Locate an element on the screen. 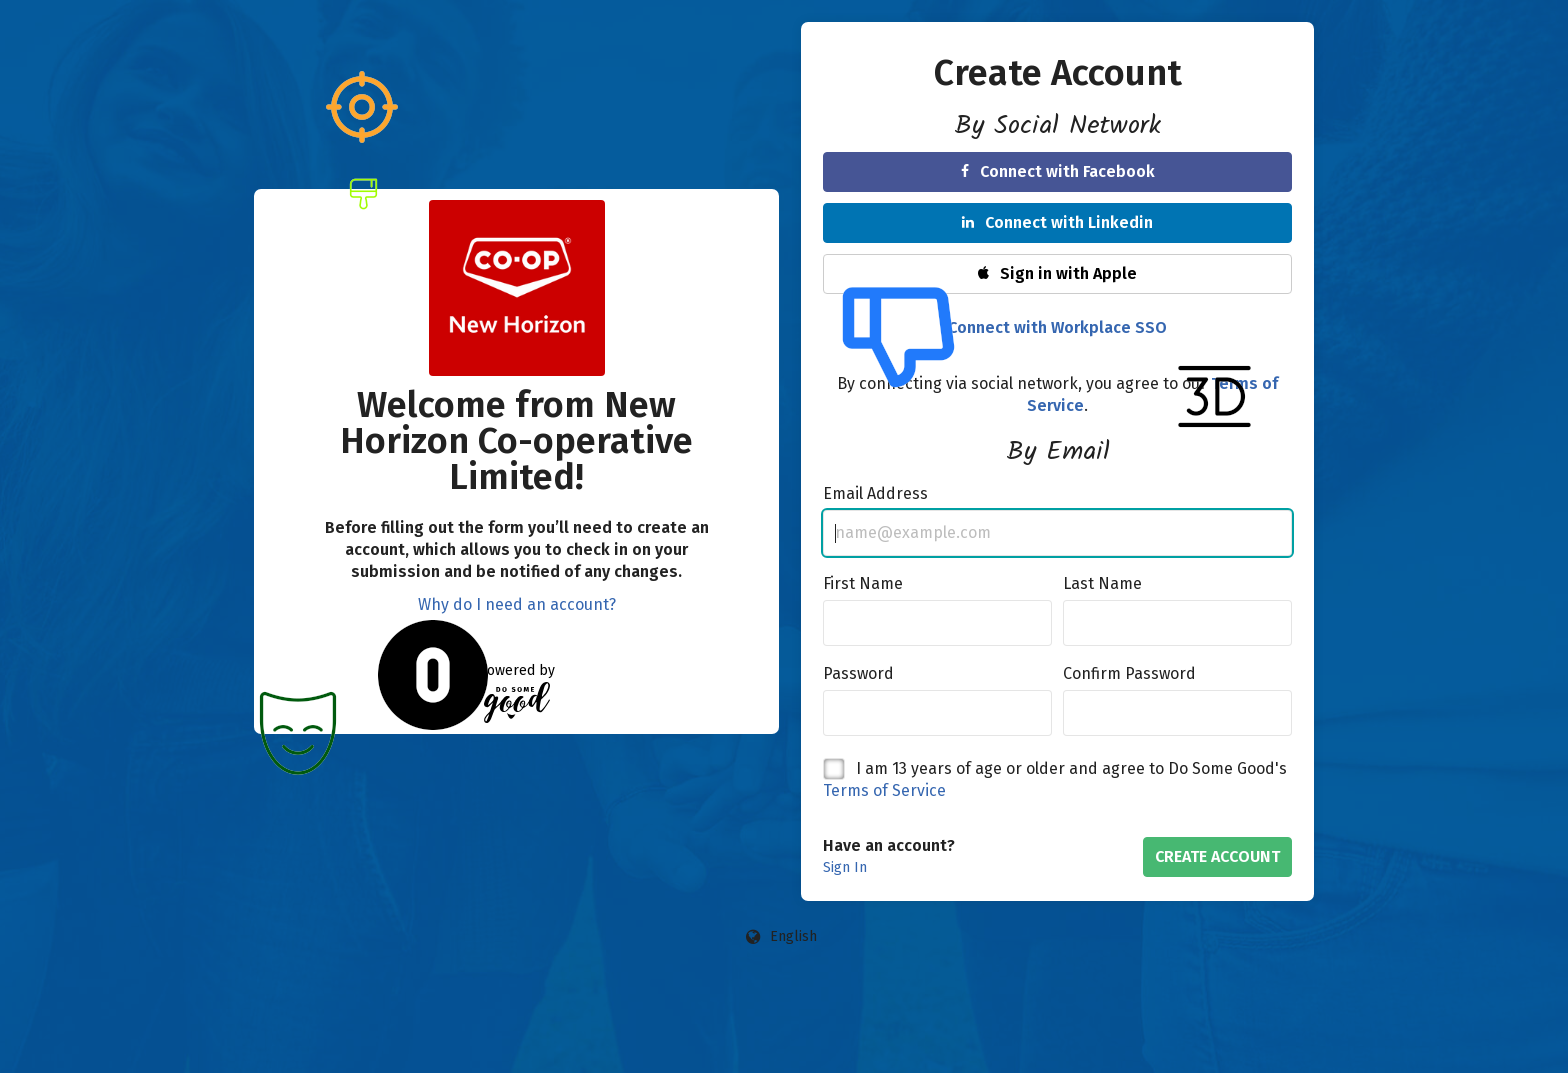 The width and height of the screenshot is (1568, 1073). toggle theater or entertainment mode is located at coordinates (298, 730).